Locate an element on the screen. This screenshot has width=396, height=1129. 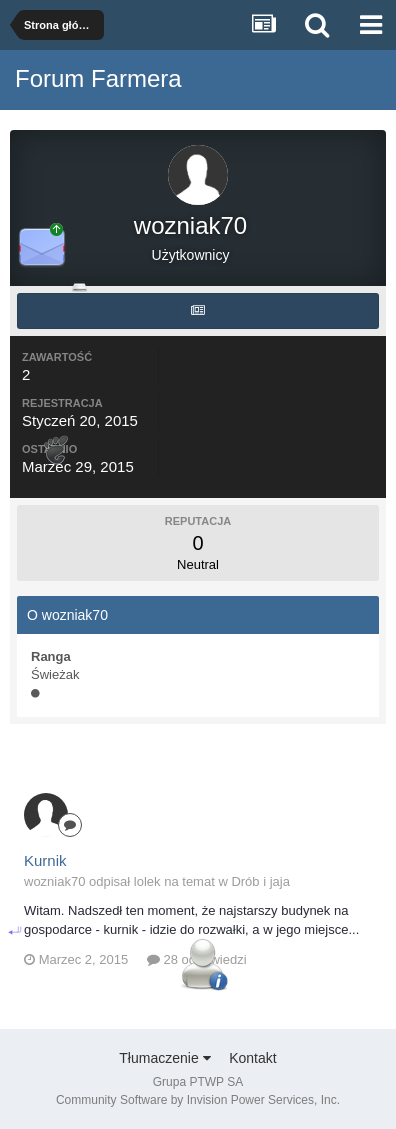
view user profile information is located at coordinates (203, 965).